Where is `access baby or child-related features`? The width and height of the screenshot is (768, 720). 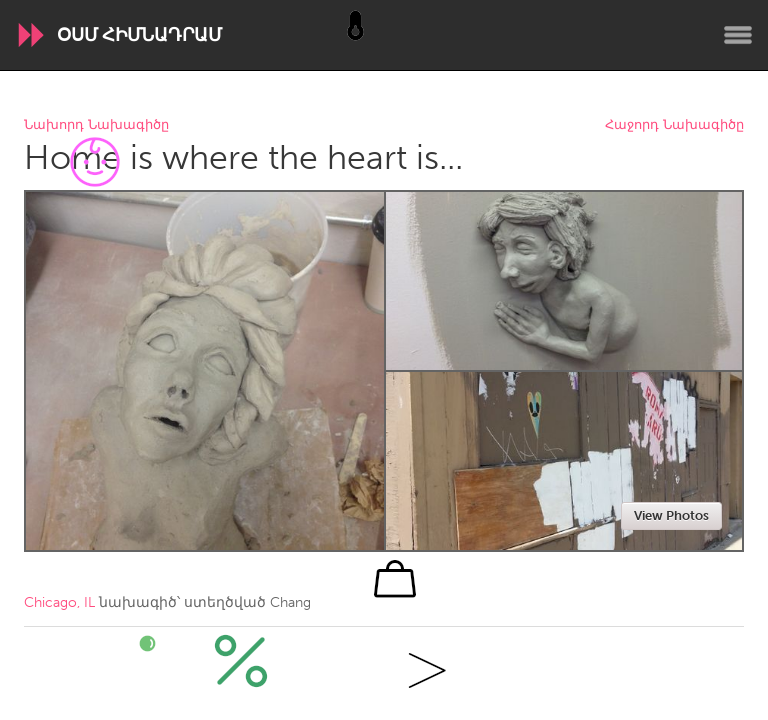 access baby or child-related features is located at coordinates (95, 162).